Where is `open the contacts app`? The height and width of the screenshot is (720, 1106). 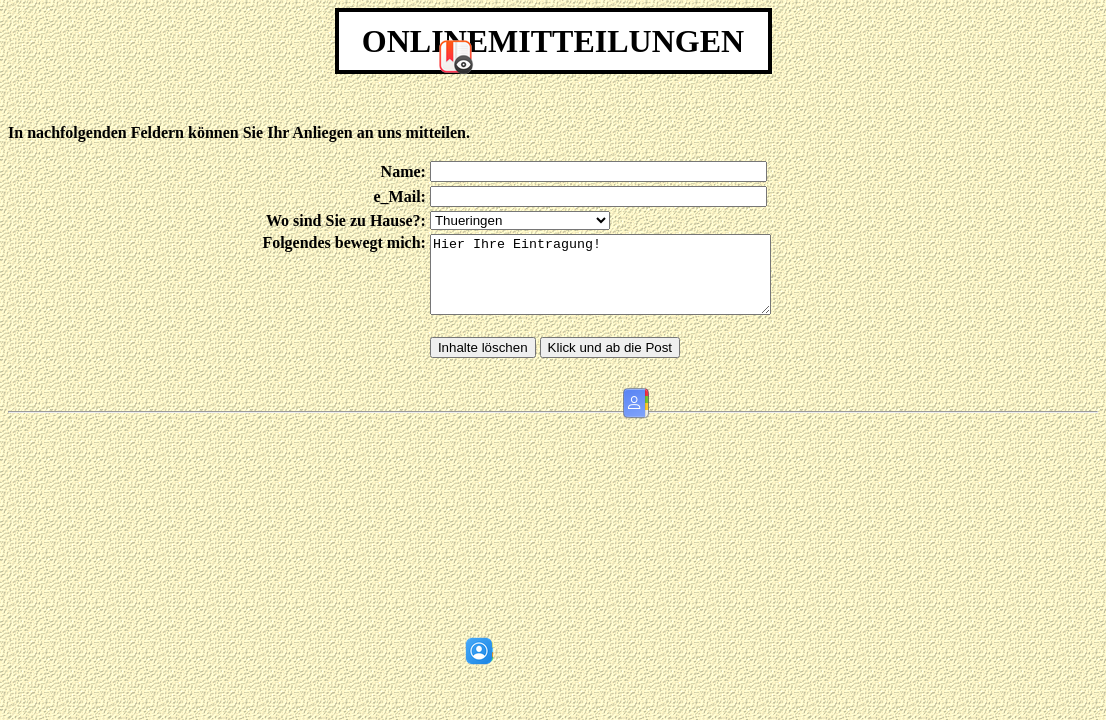
open the contacts app is located at coordinates (636, 403).